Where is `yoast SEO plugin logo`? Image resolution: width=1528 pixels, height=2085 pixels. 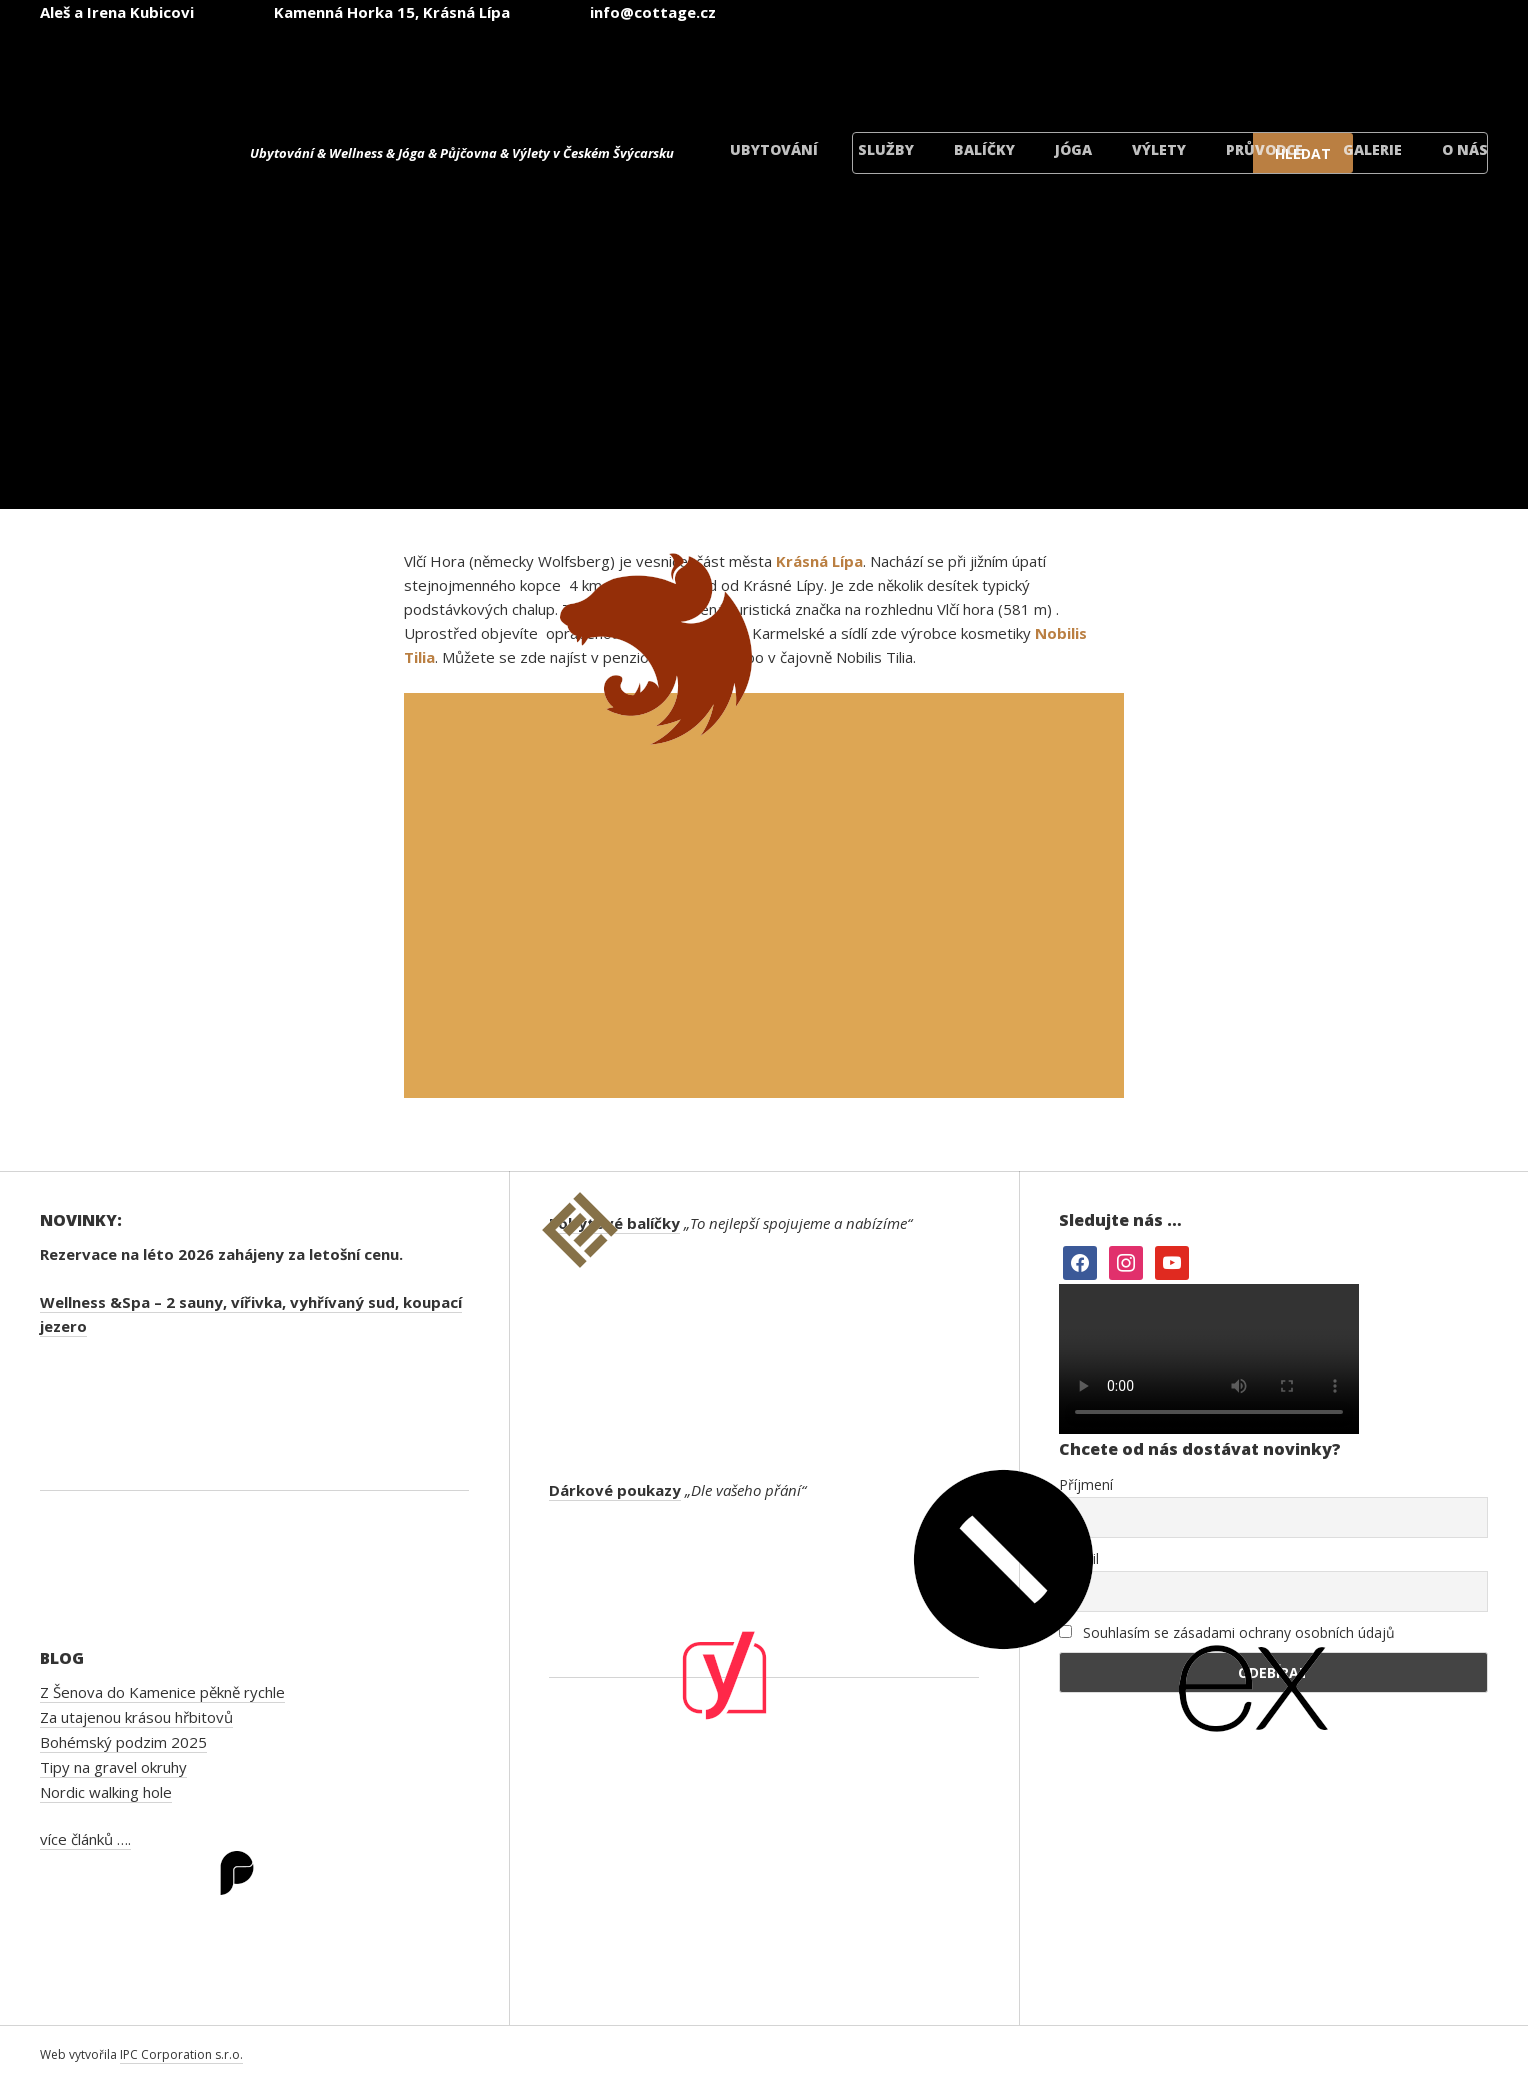 yoast SEO plugin logo is located at coordinates (724, 1675).